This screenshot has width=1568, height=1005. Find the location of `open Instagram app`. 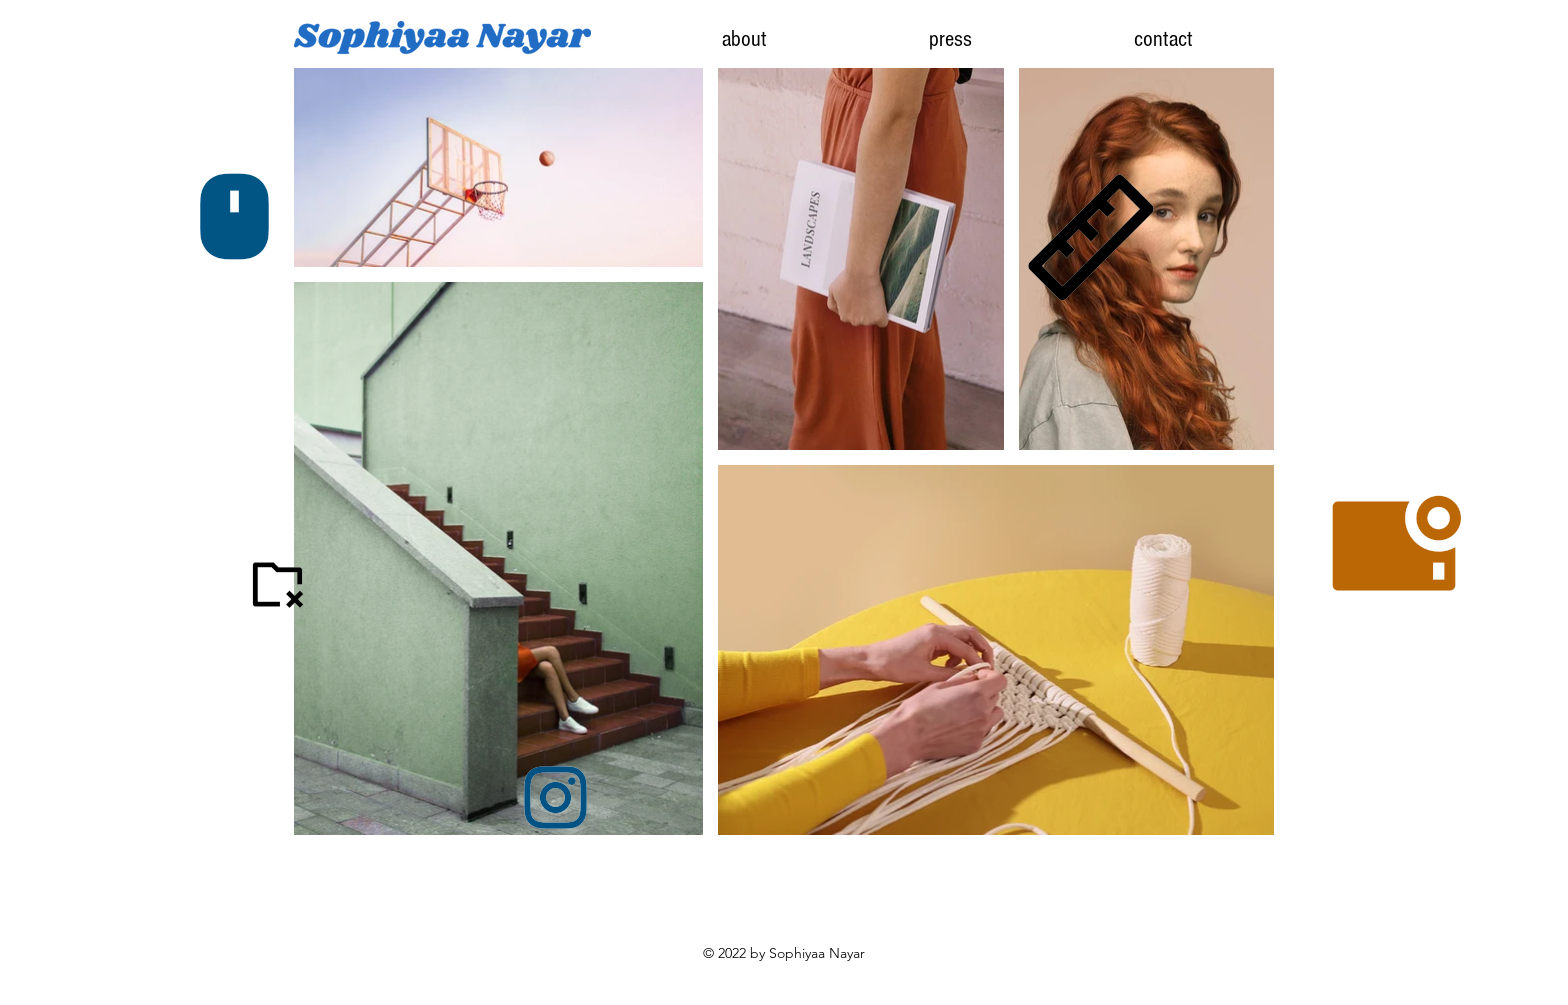

open Instagram app is located at coordinates (555, 797).